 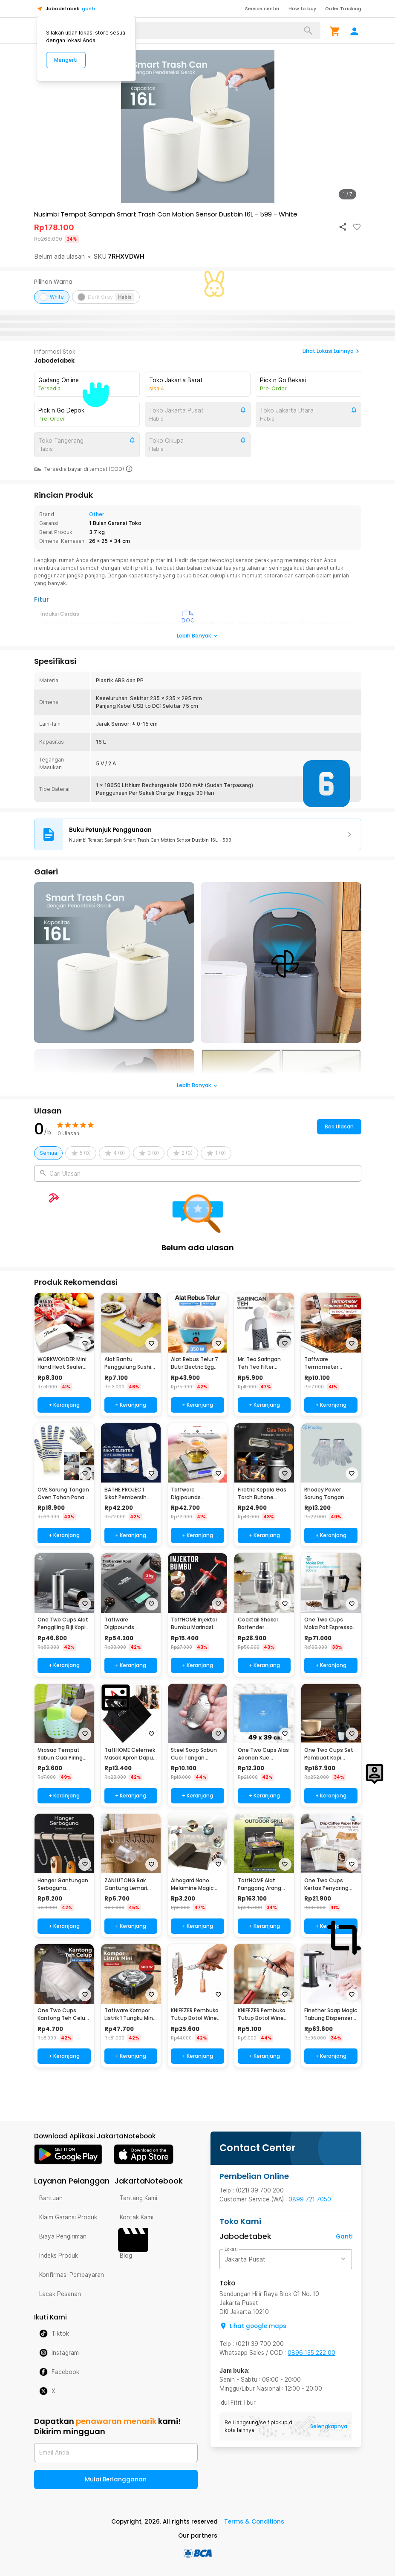 What do you see at coordinates (214, 284) in the screenshot?
I see `access pet or animal-related features` at bounding box center [214, 284].